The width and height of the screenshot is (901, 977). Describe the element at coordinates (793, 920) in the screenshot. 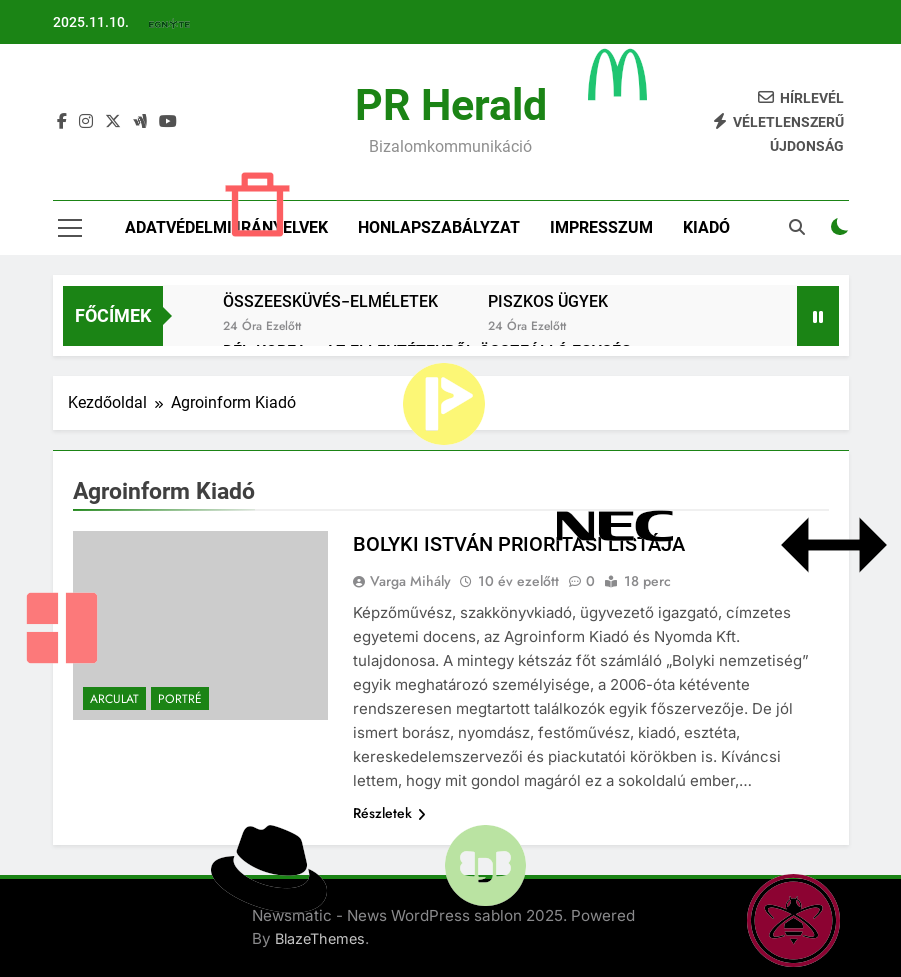

I see `HiveMQ brand logo` at that location.